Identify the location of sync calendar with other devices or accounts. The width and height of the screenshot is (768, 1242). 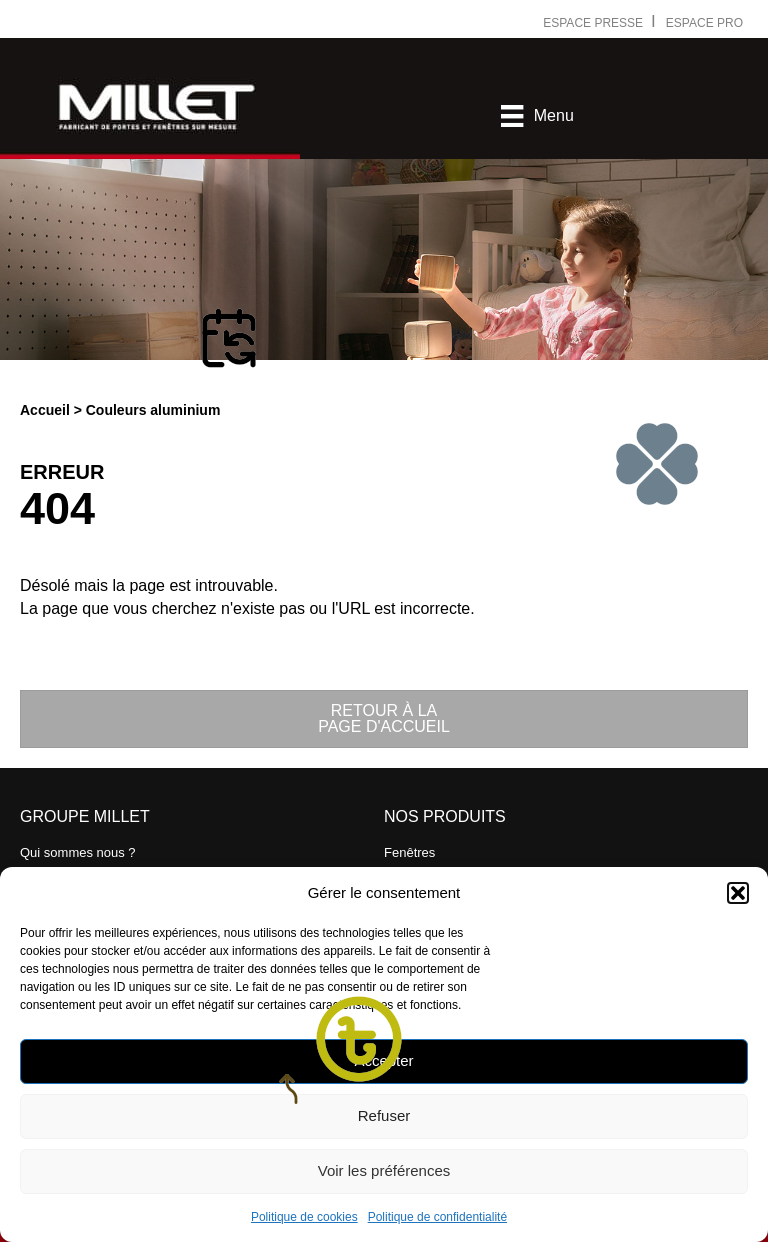
(229, 338).